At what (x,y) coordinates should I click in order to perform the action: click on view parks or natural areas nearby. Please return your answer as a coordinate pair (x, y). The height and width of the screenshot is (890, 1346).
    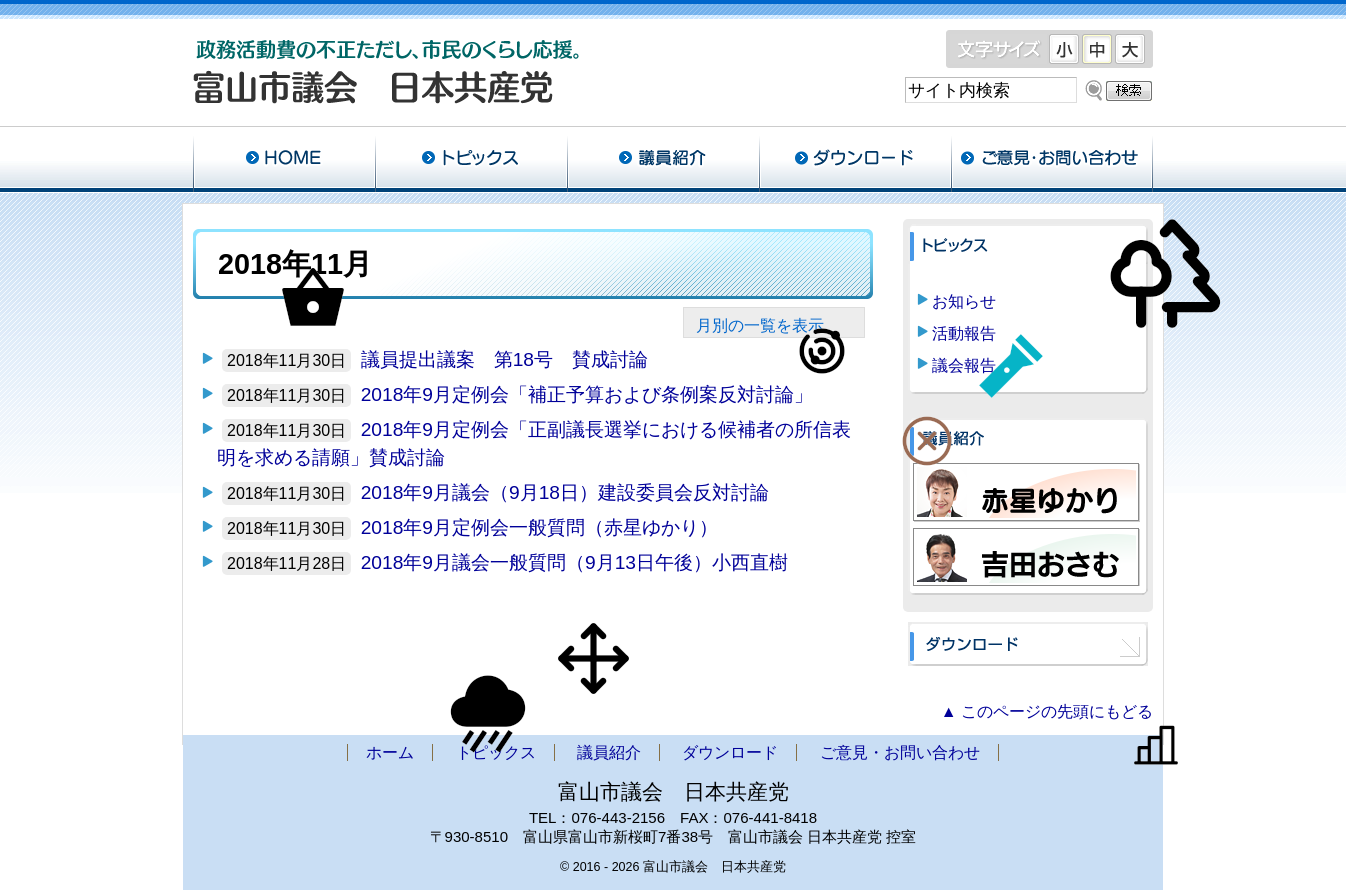
    Looking at the image, I should click on (1167, 271).